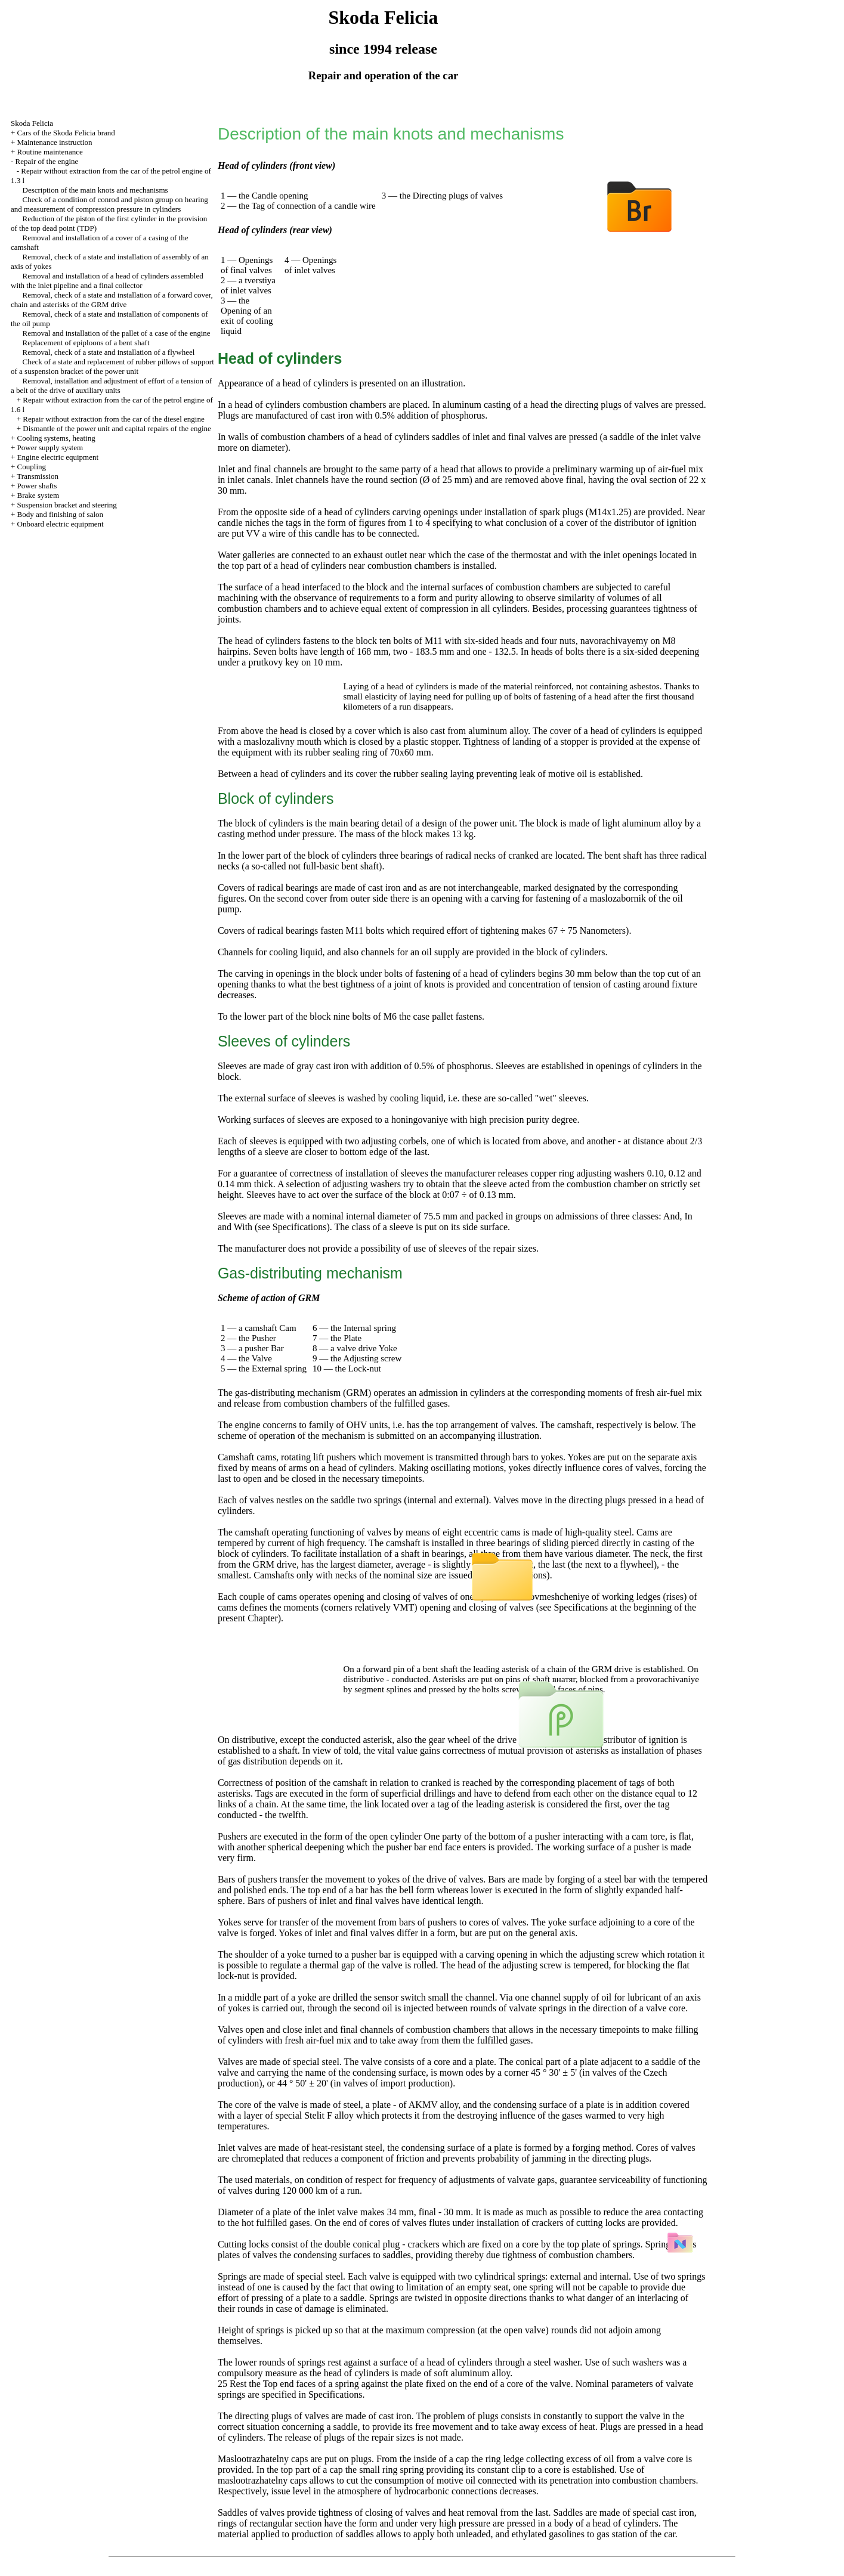 This screenshot has width=844, height=2576. What do you see at coordinates (502, 1578) in the screenshot?
I see `open a folder to view its contents` at bounding box center [502, 1578].